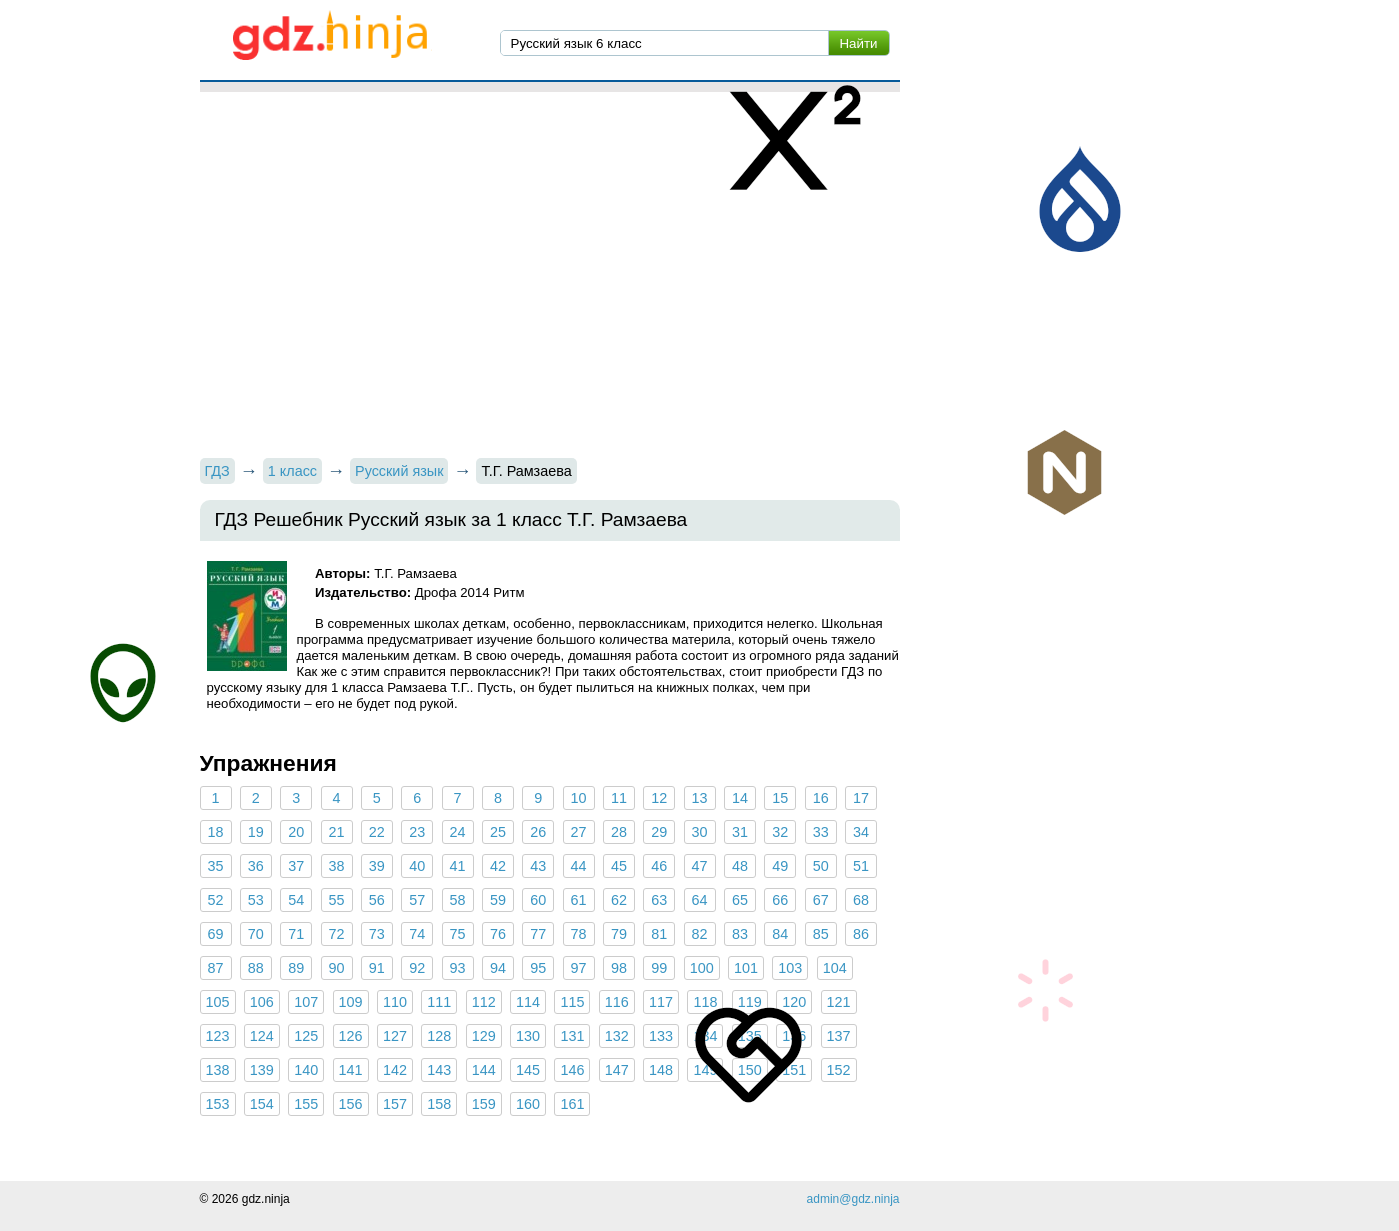 This screenshot has height=1231, width=1399. What do you see at coordinates (1045, 990) in the screenshot?
I see `loading content in progress` at bounding box center [1045, 990].